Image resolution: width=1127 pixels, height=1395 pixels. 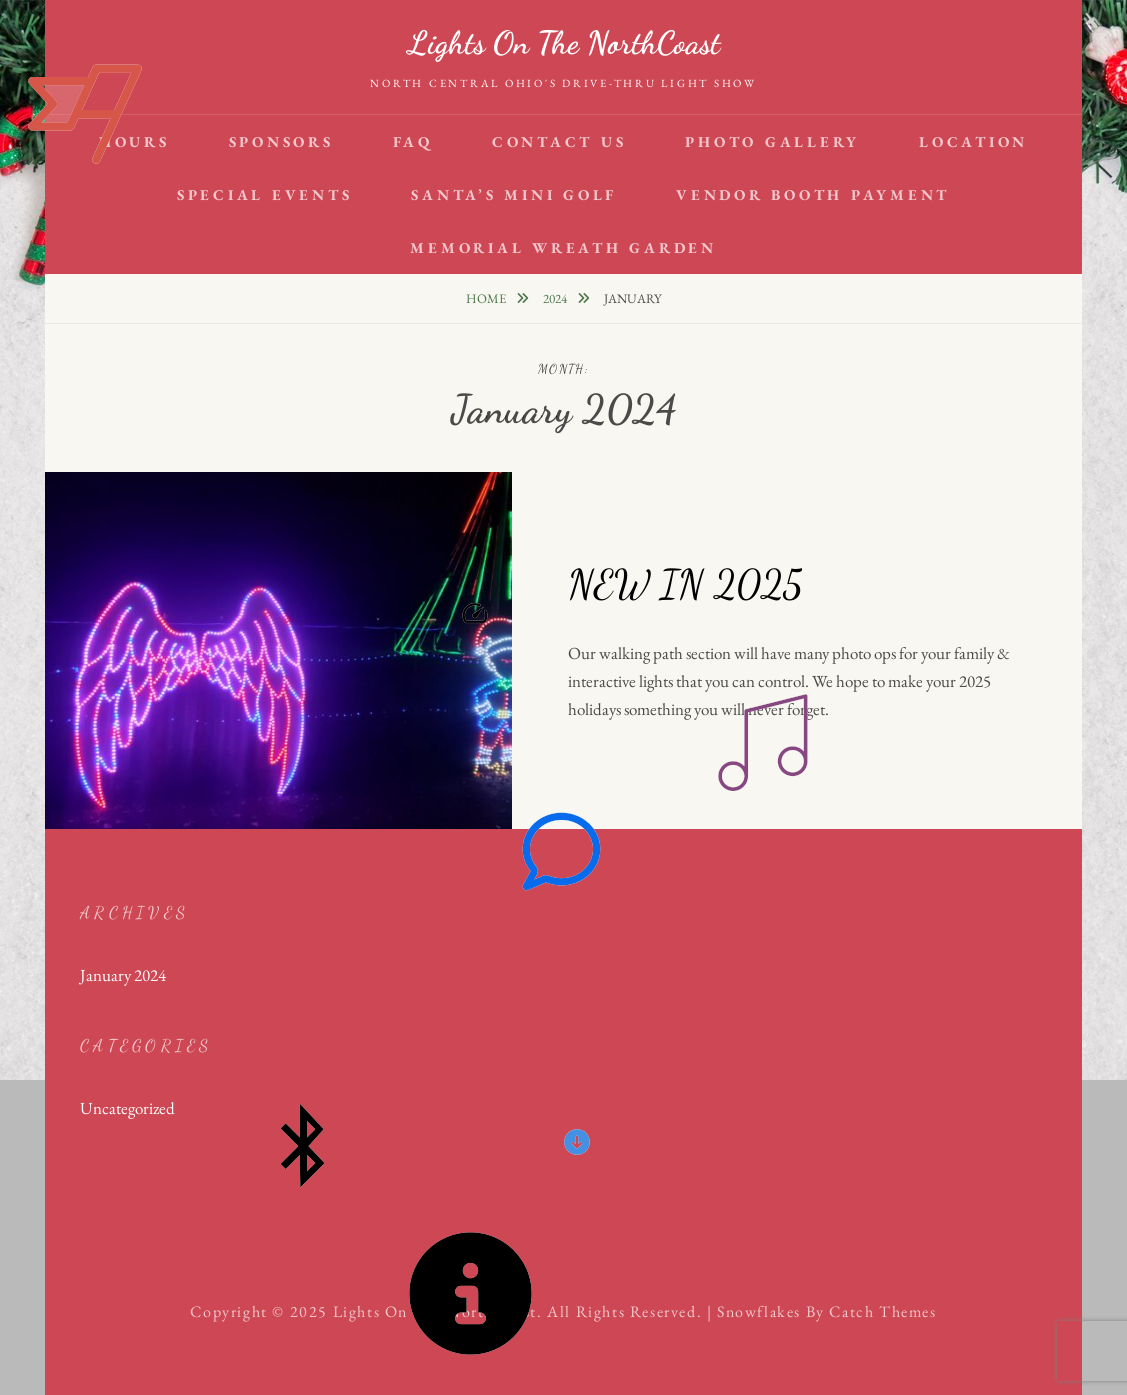 What do you see at coordinates (768, 744) in the screenshot?
I see `access music or audio playback` at bounding box center [768, 744].